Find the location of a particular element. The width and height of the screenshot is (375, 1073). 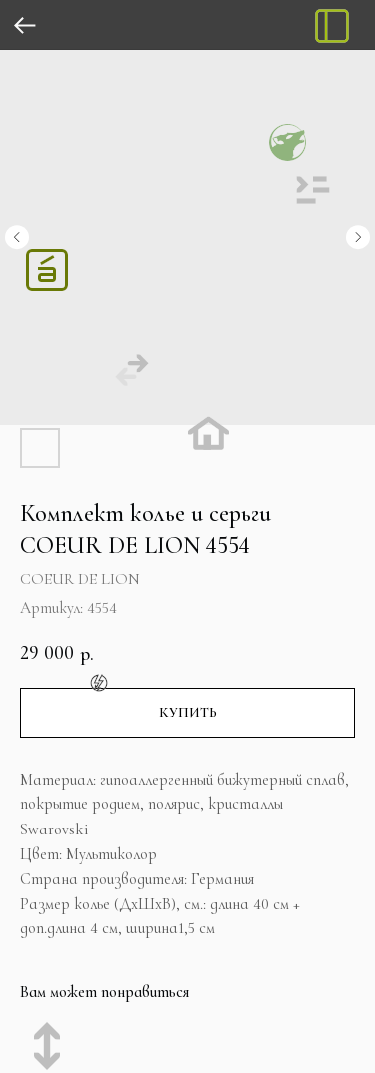

open amarok music player is located at coordinates (287, 142).